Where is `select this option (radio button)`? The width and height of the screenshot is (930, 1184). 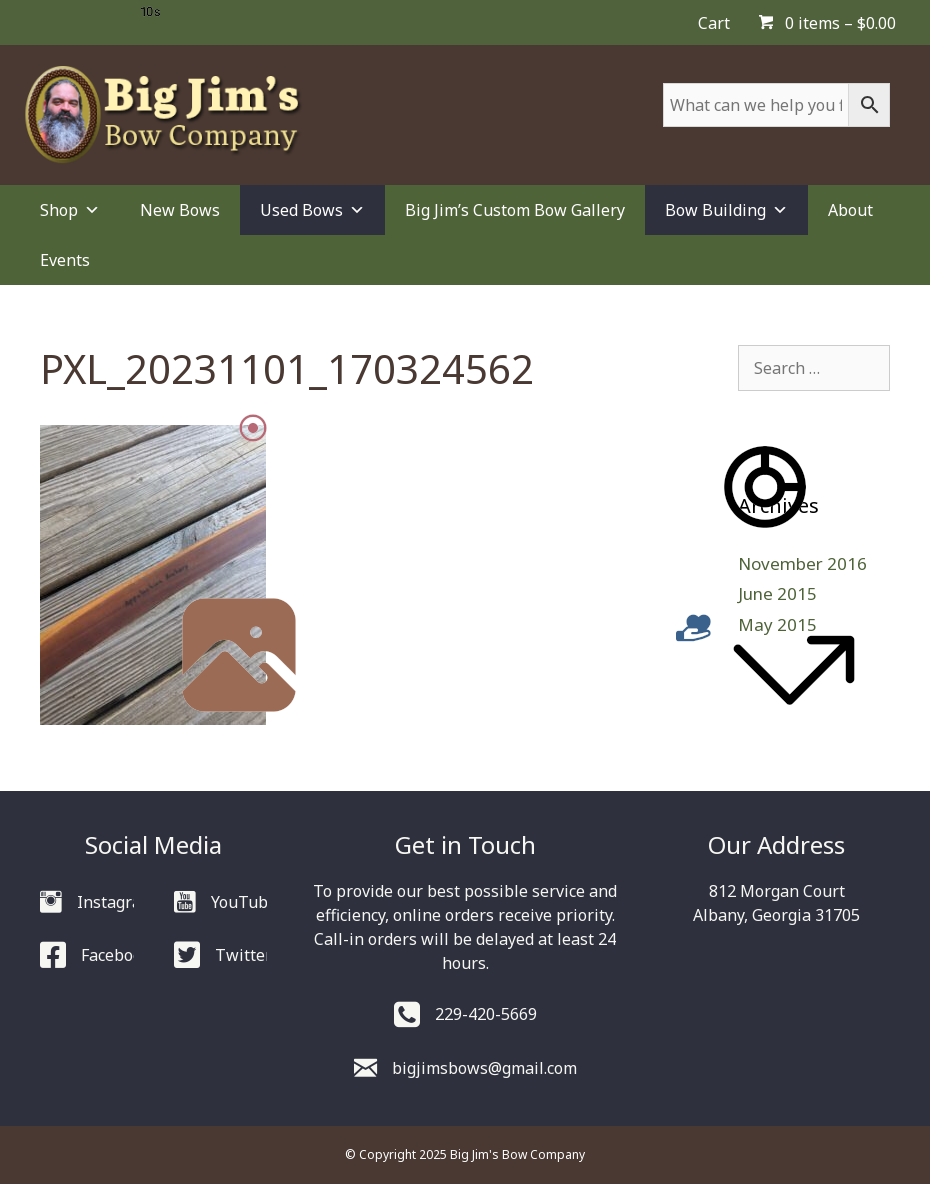
select this option (radio button) is located at coordinates (253, 428).